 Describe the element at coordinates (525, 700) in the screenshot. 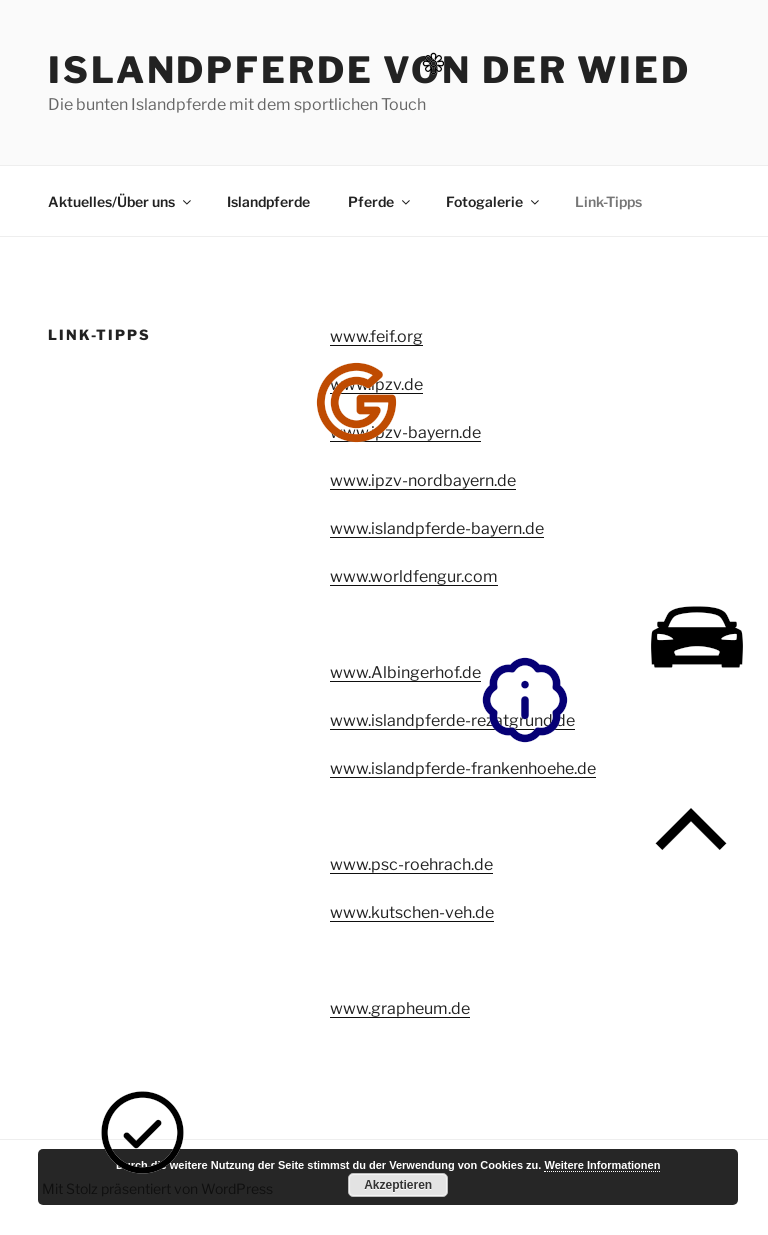

I see `view information or details` at that location.